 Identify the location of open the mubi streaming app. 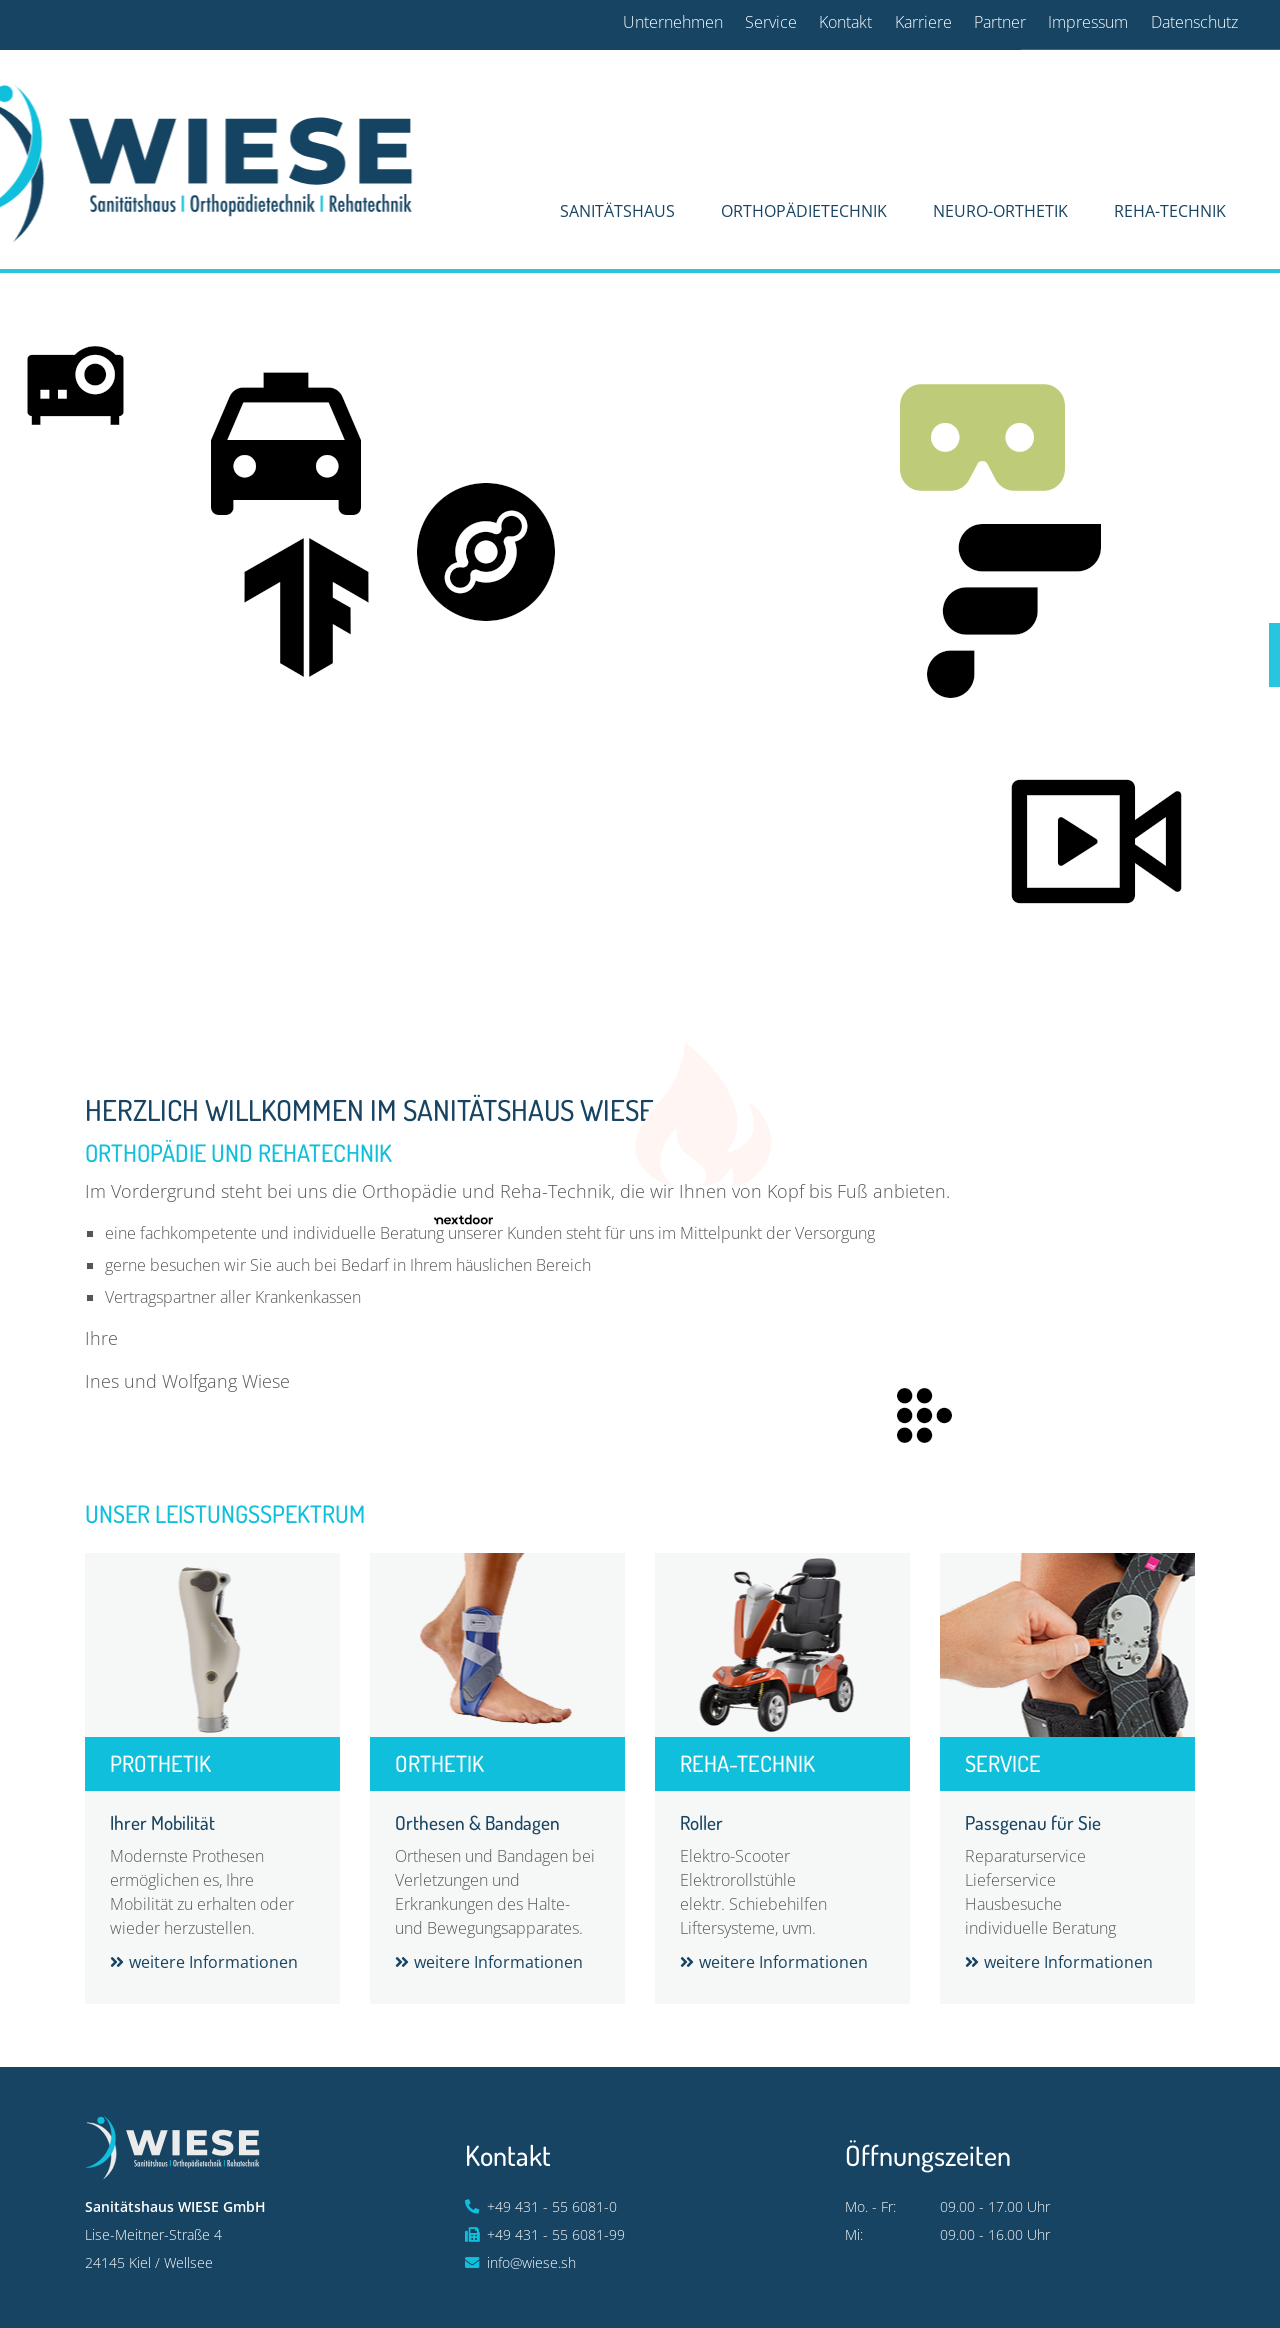
(924, 1415).